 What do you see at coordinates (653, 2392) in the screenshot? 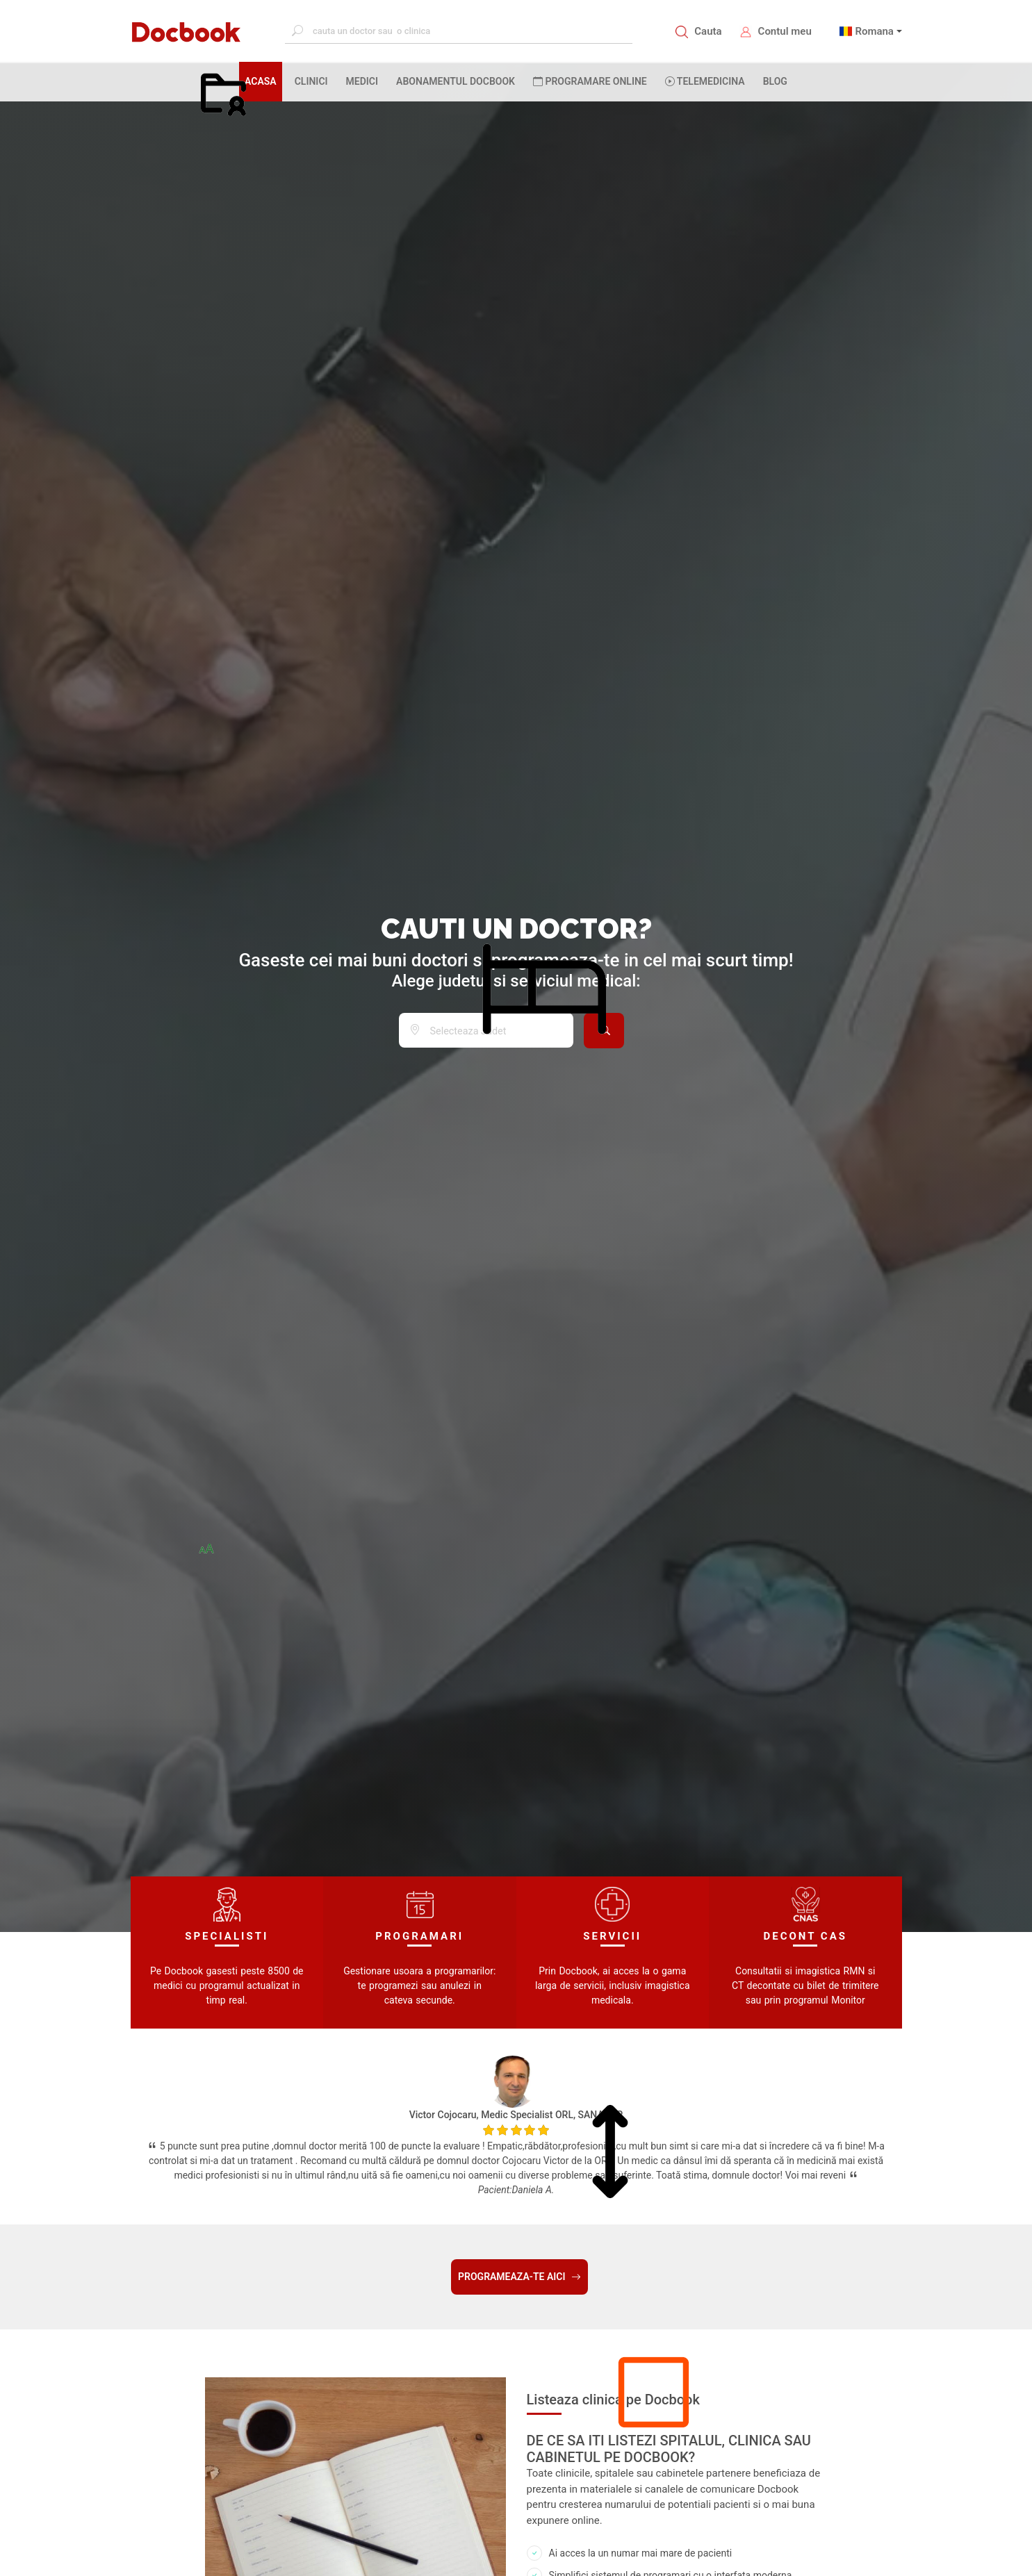
I see `stop or halt media playback` at bounding box center [653, 2392].